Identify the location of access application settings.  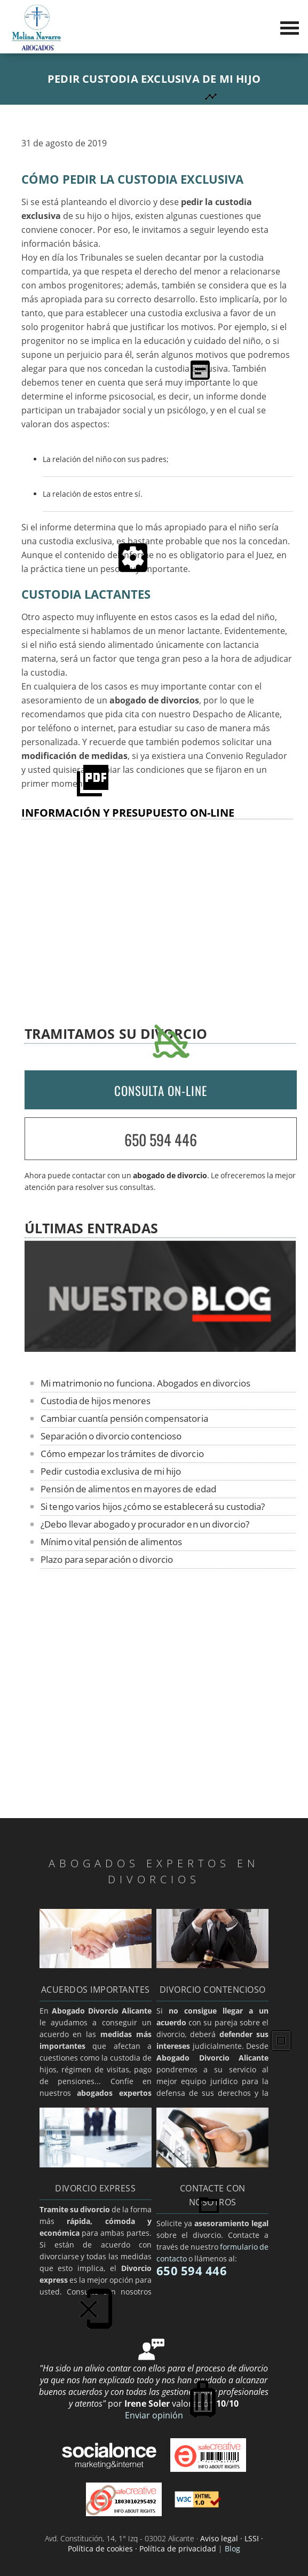
(133, 558).